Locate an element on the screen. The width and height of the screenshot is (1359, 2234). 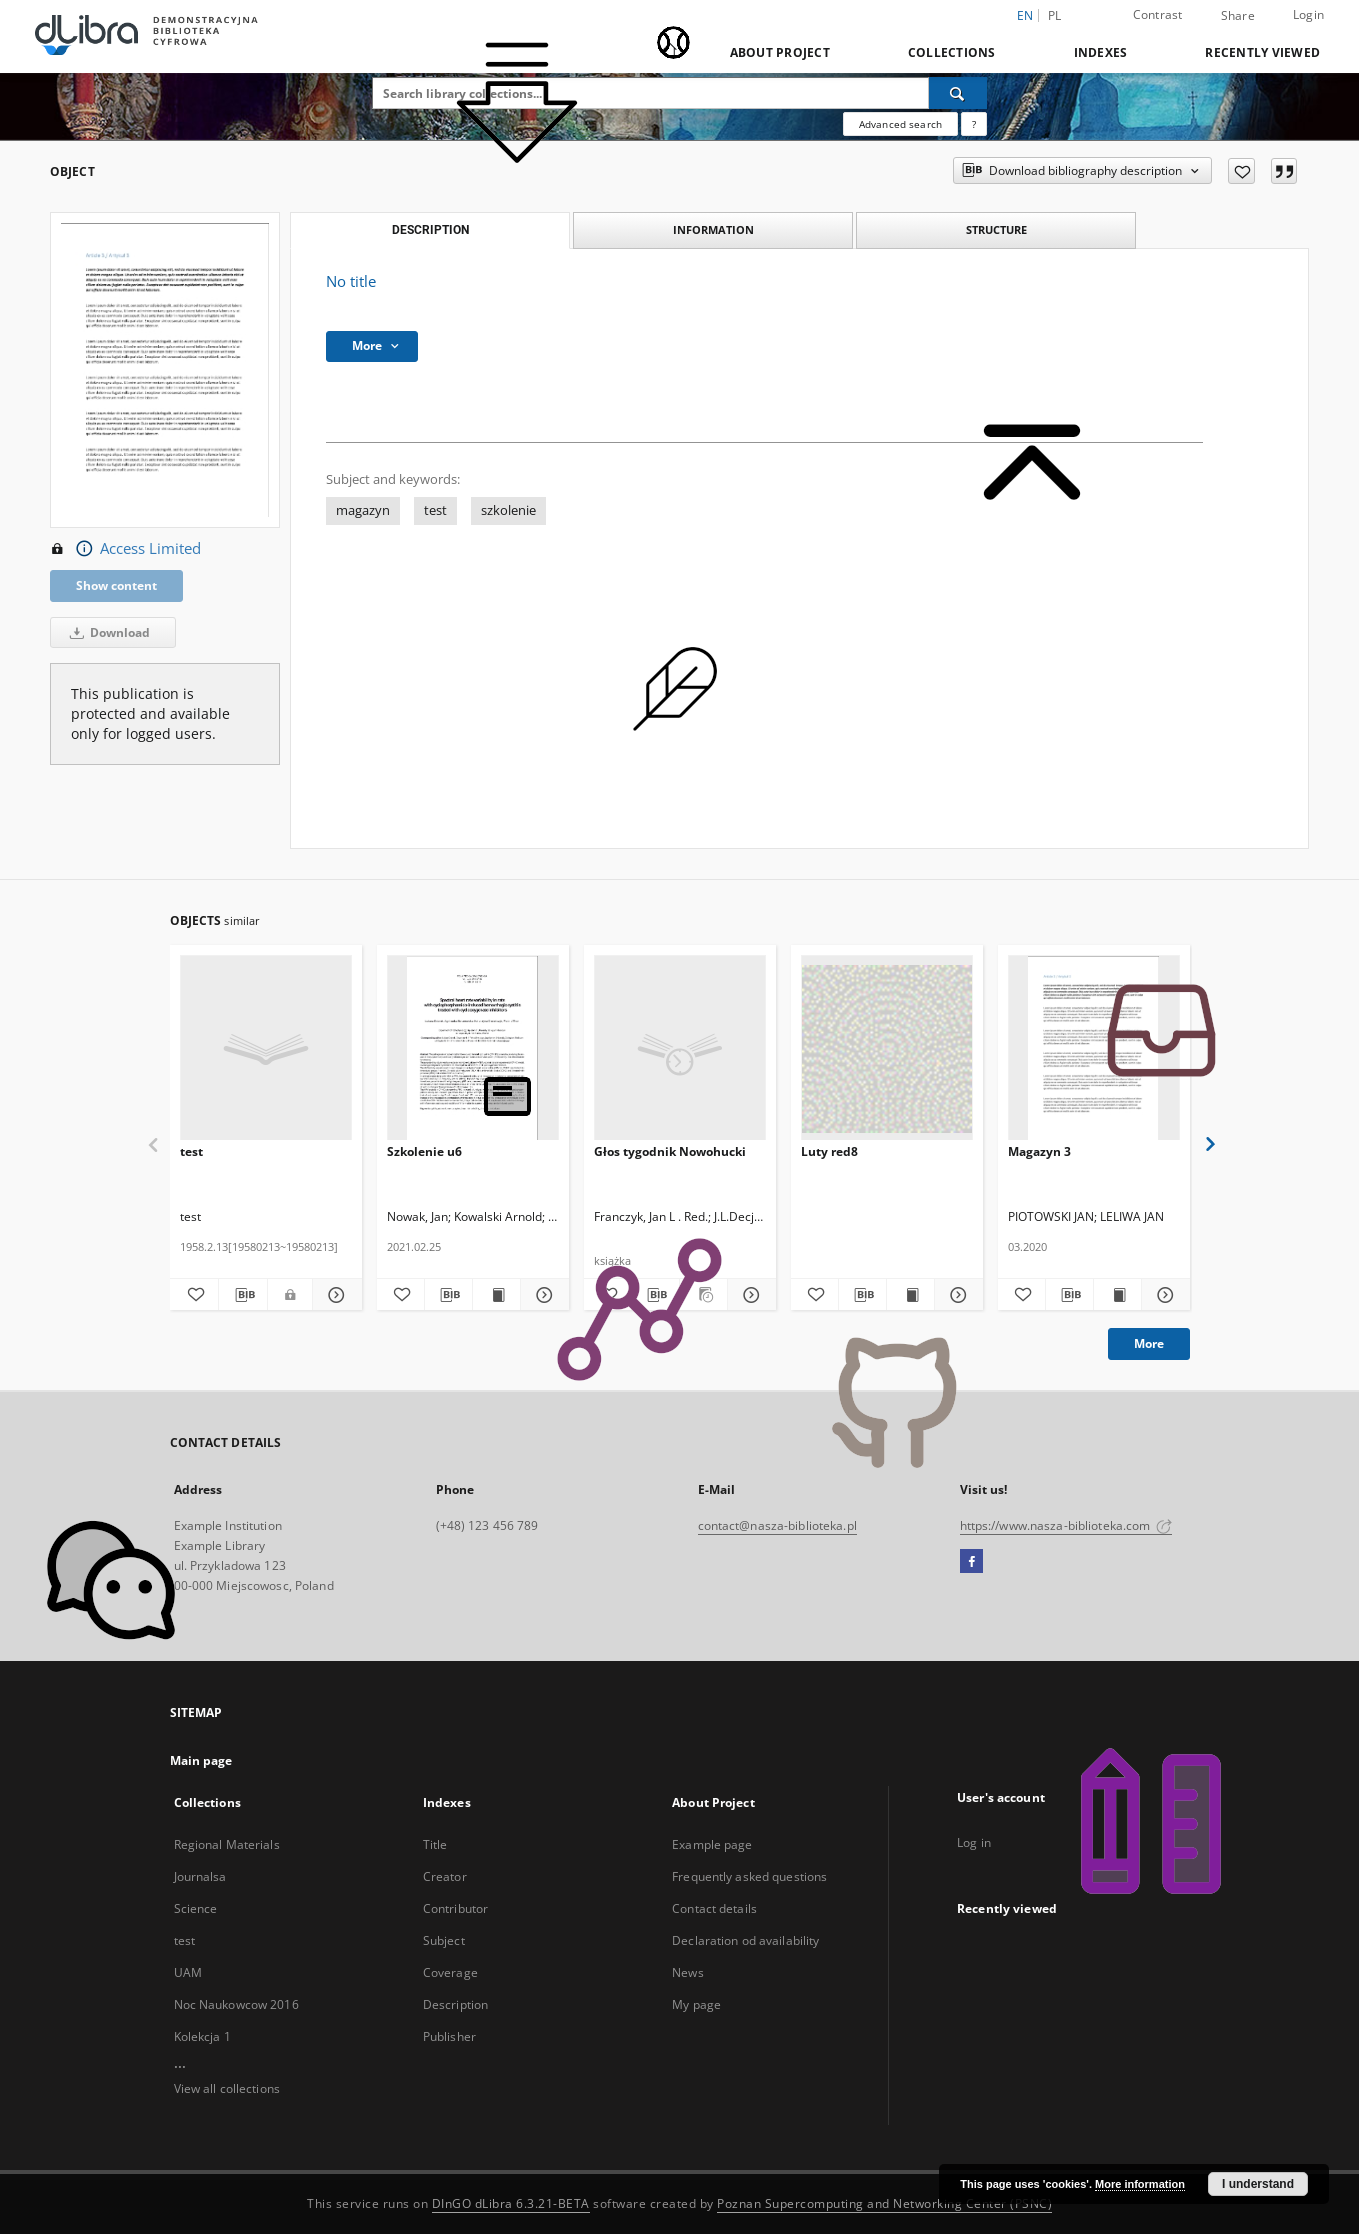
compose a new post or message is located at coordinates (673, 690).